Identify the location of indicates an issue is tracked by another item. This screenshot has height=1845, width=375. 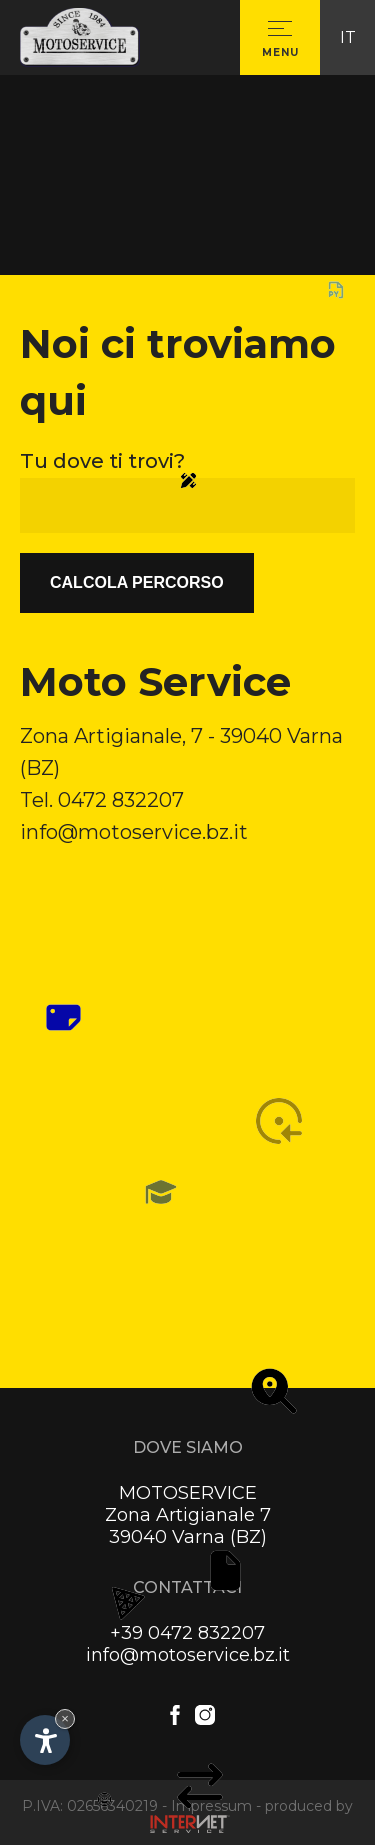
(279, 1121).